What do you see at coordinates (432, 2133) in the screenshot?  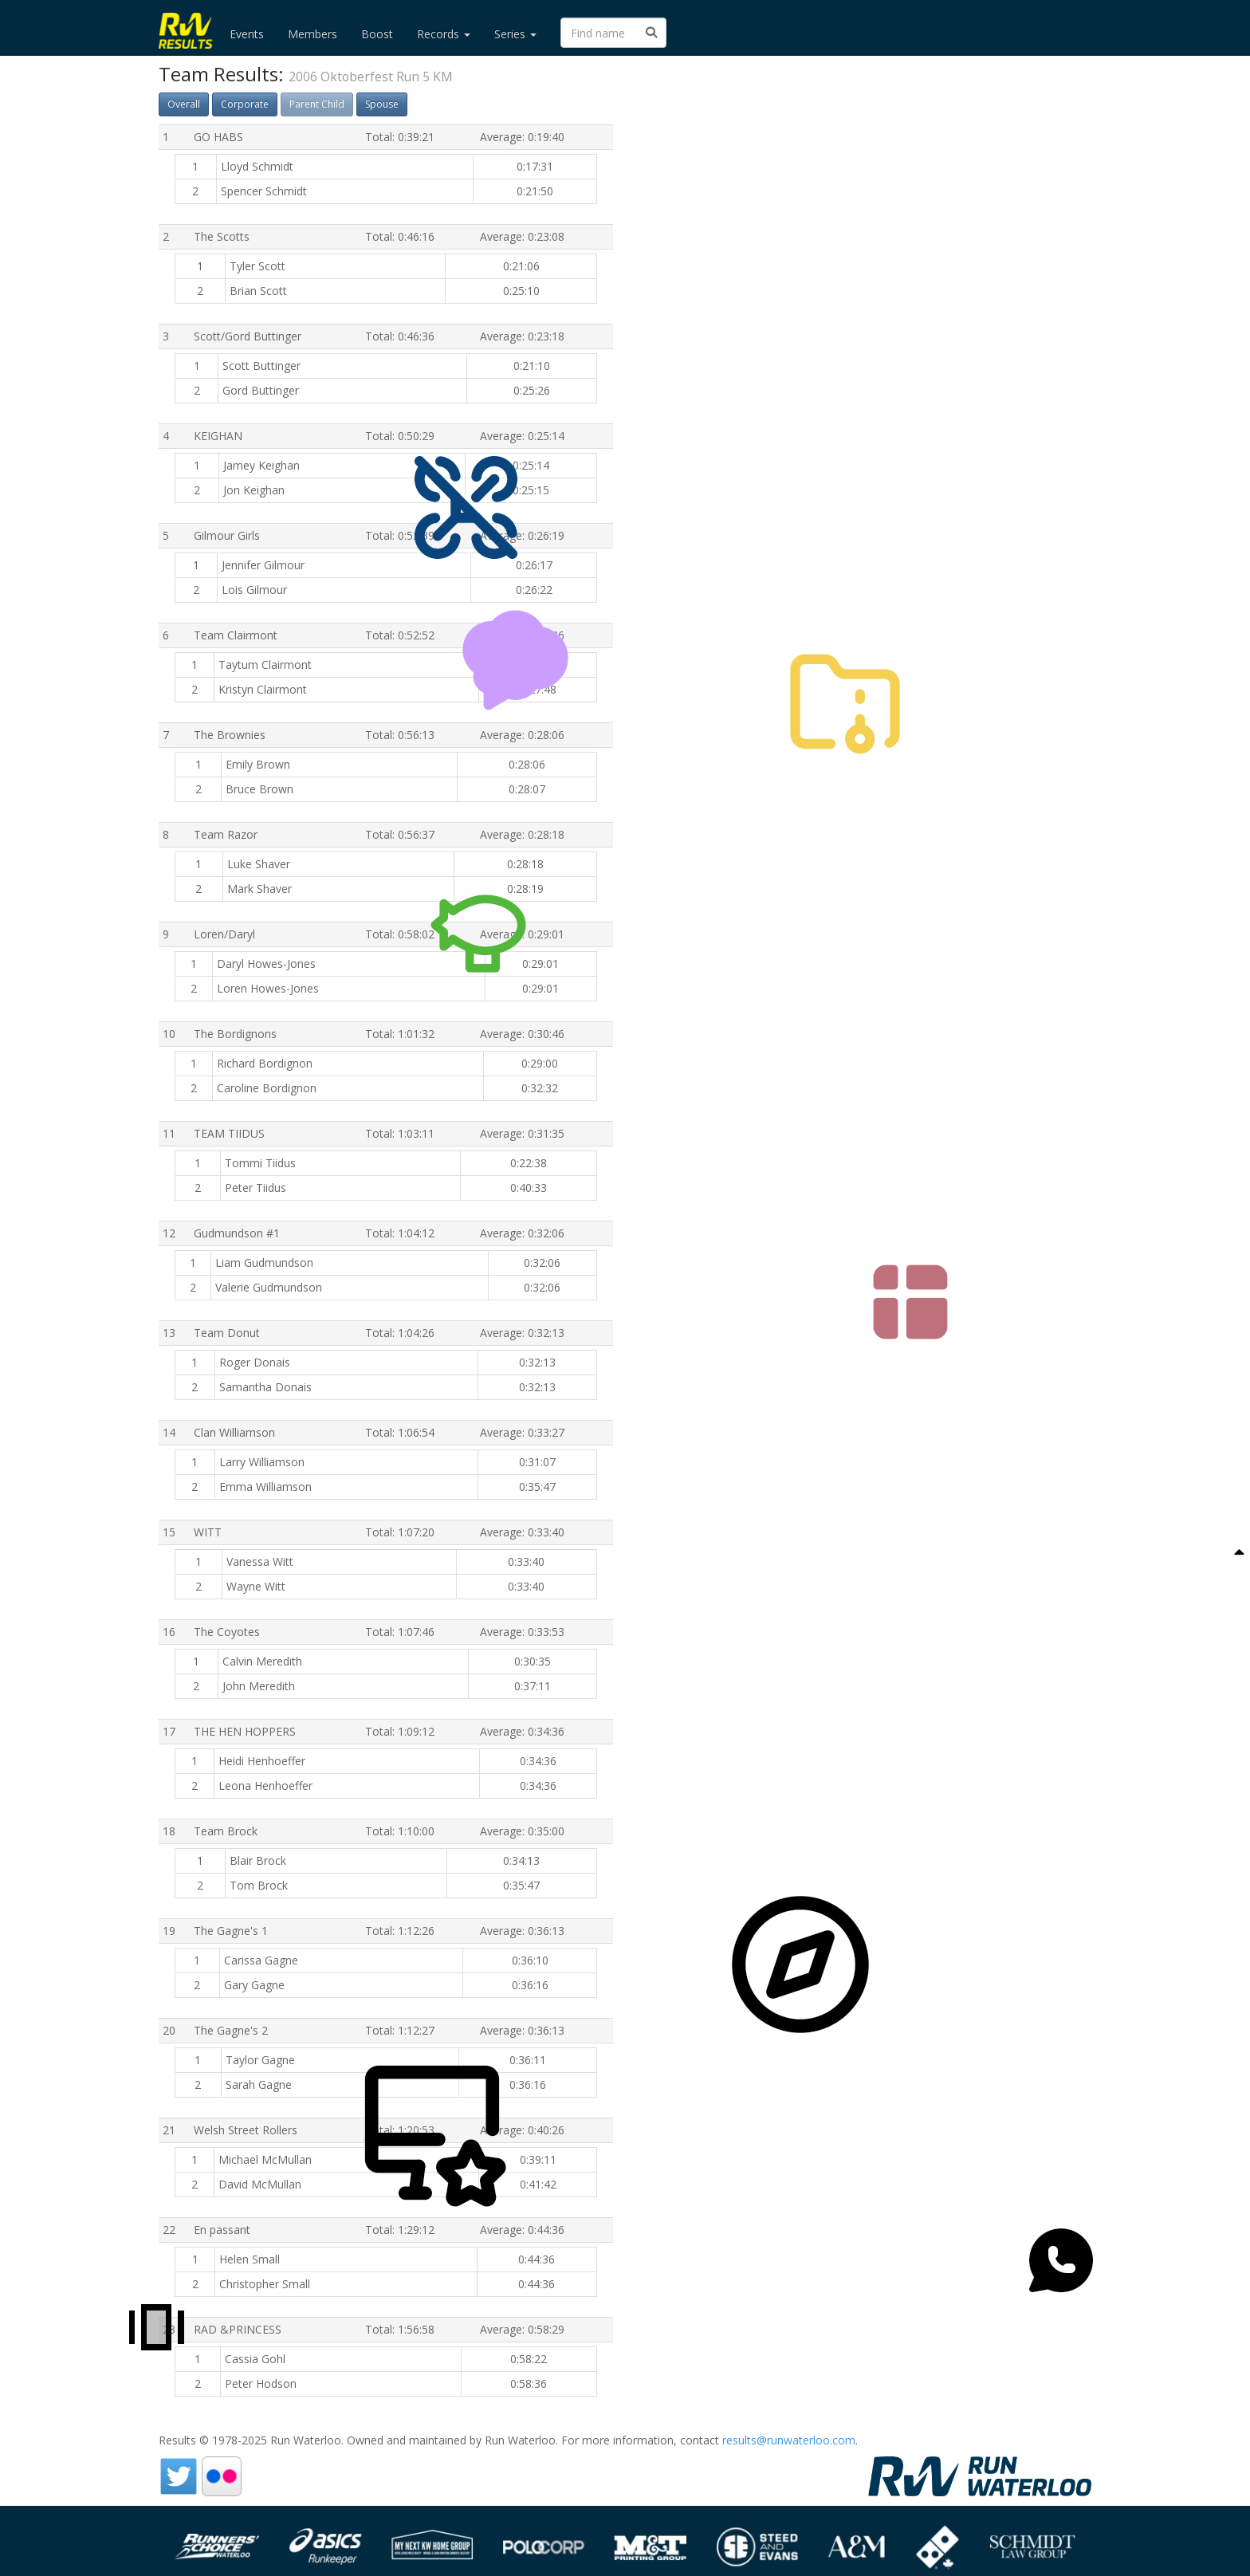 I see `mark this device as a favorite` at bounding box center [432, 2133].